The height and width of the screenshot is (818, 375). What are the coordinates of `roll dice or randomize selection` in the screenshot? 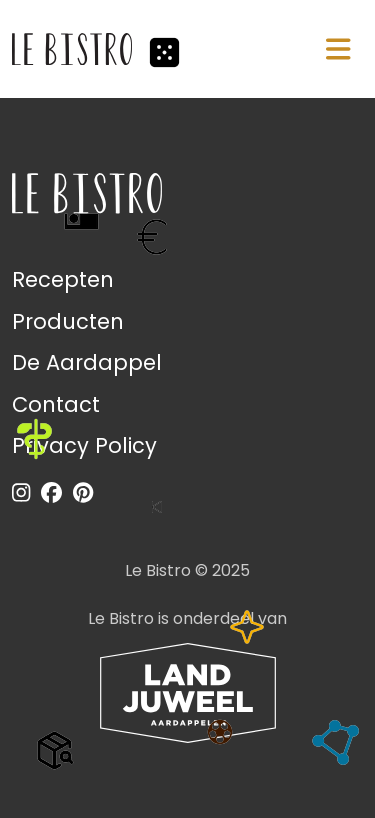 It's located at (164, 52).